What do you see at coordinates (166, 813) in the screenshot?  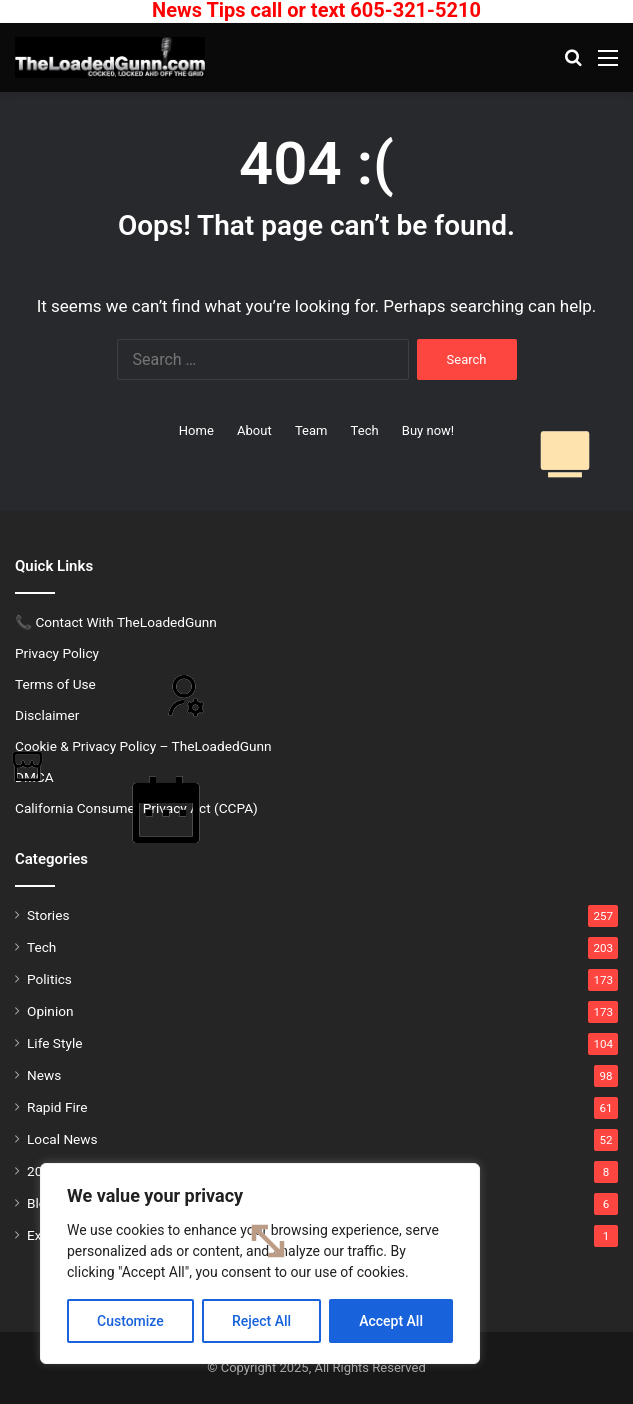 I see `view calendar or scheduled events` at bounding box center [166, 813].